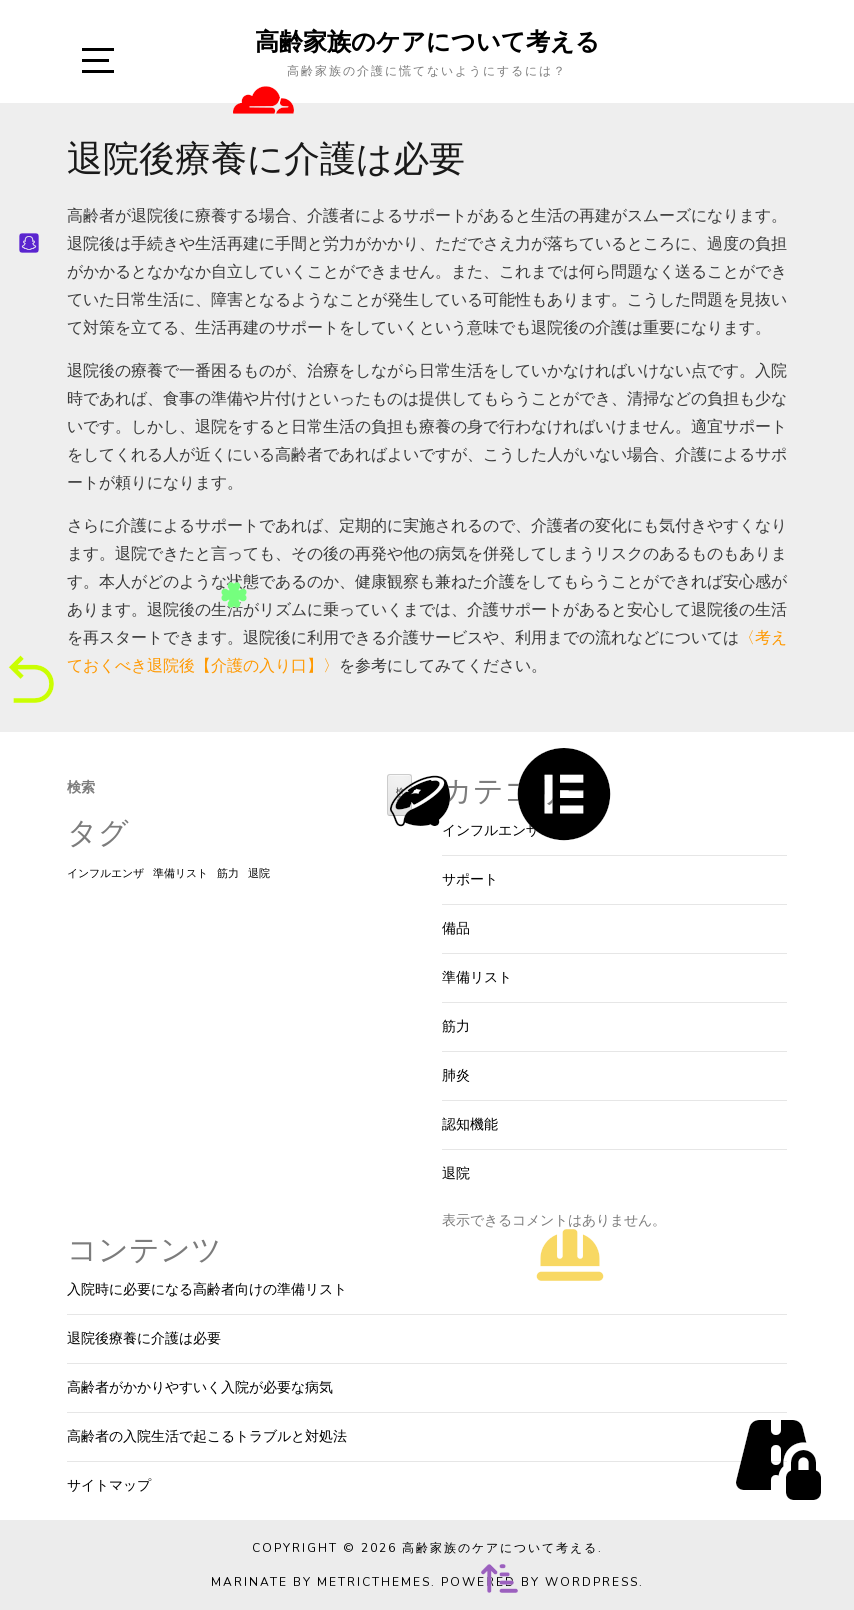 The image size is (854, 1610). What do you see at coordinates (234, 595) in the screenshot?
I see `indicates a lucky or bonus reward` at bounding box center [234, 595].